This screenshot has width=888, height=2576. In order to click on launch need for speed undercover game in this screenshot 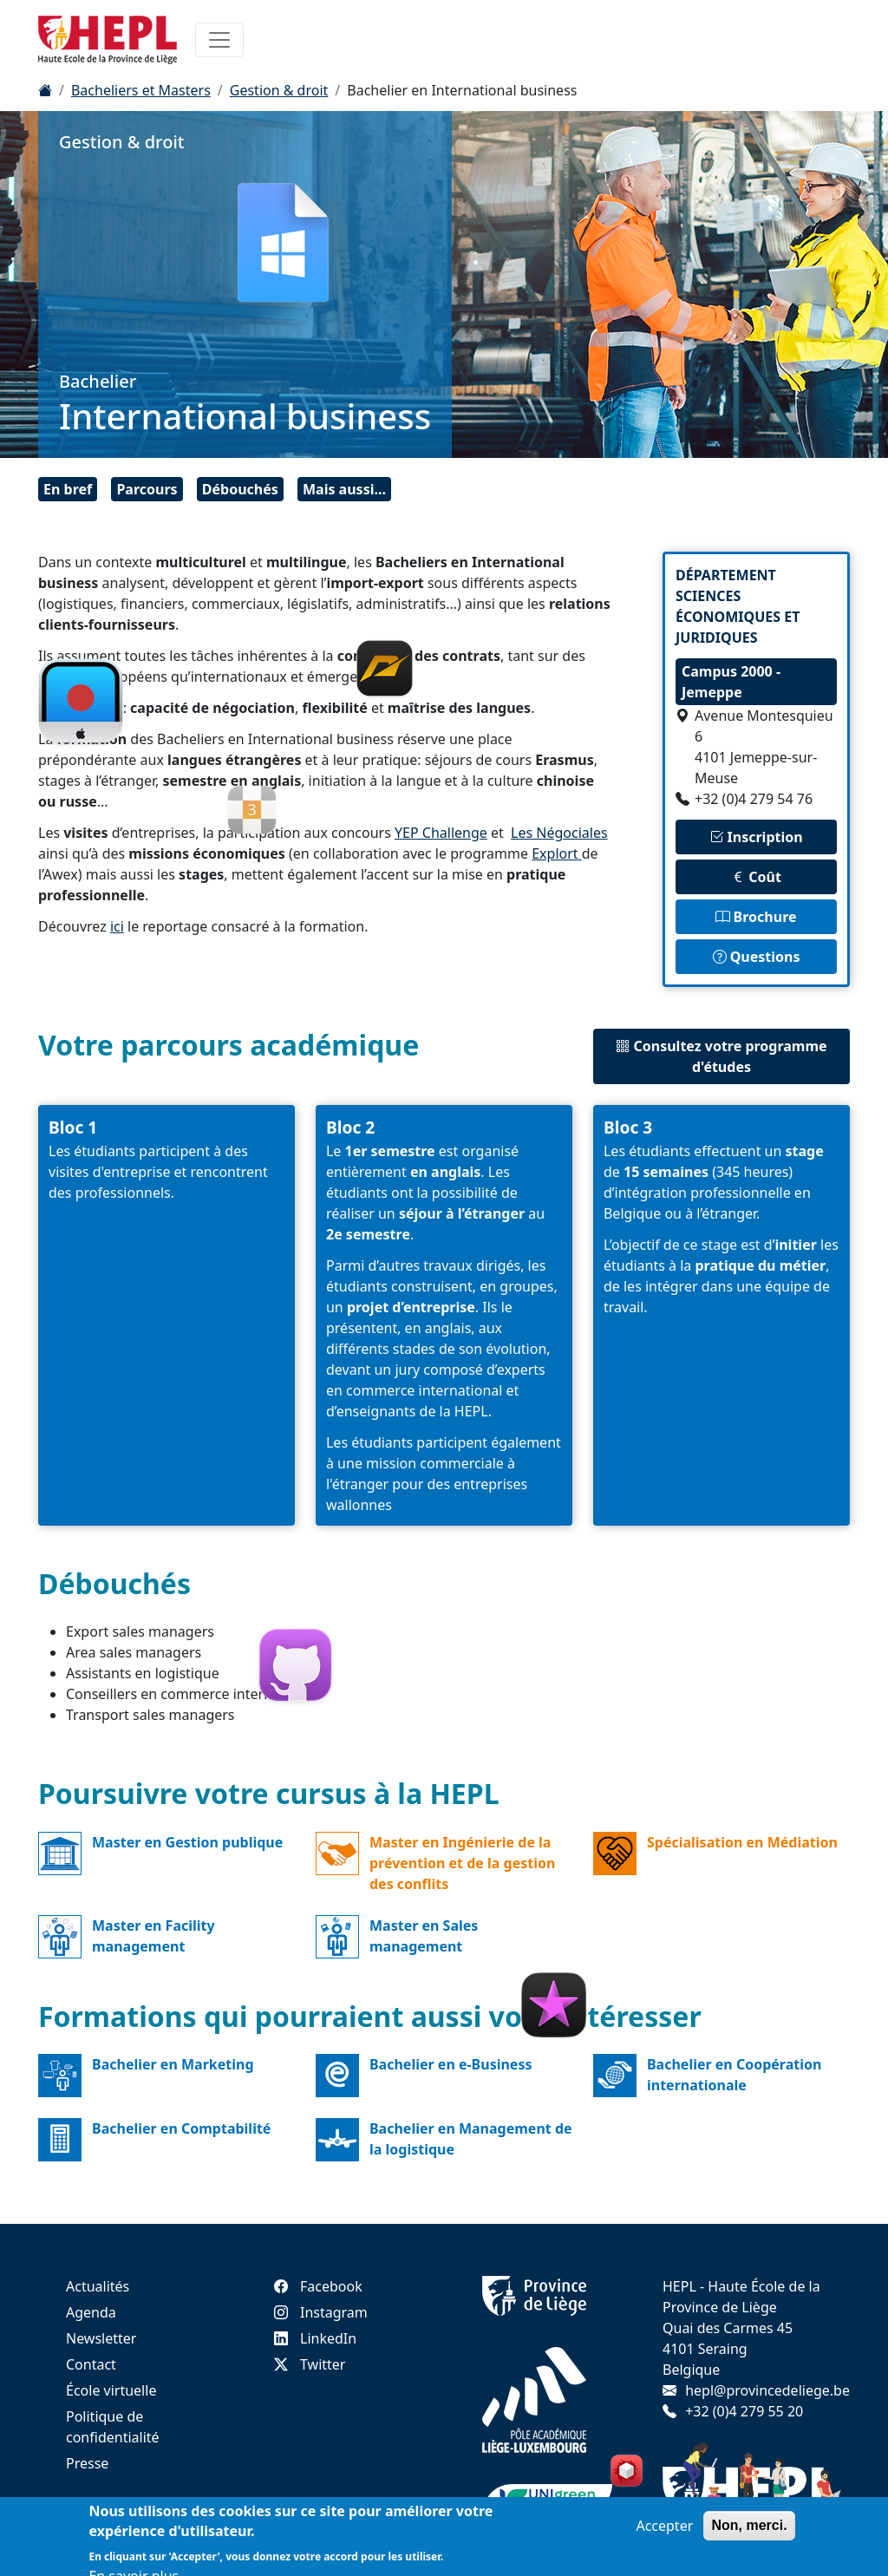, I will do `click(384, 668)`.